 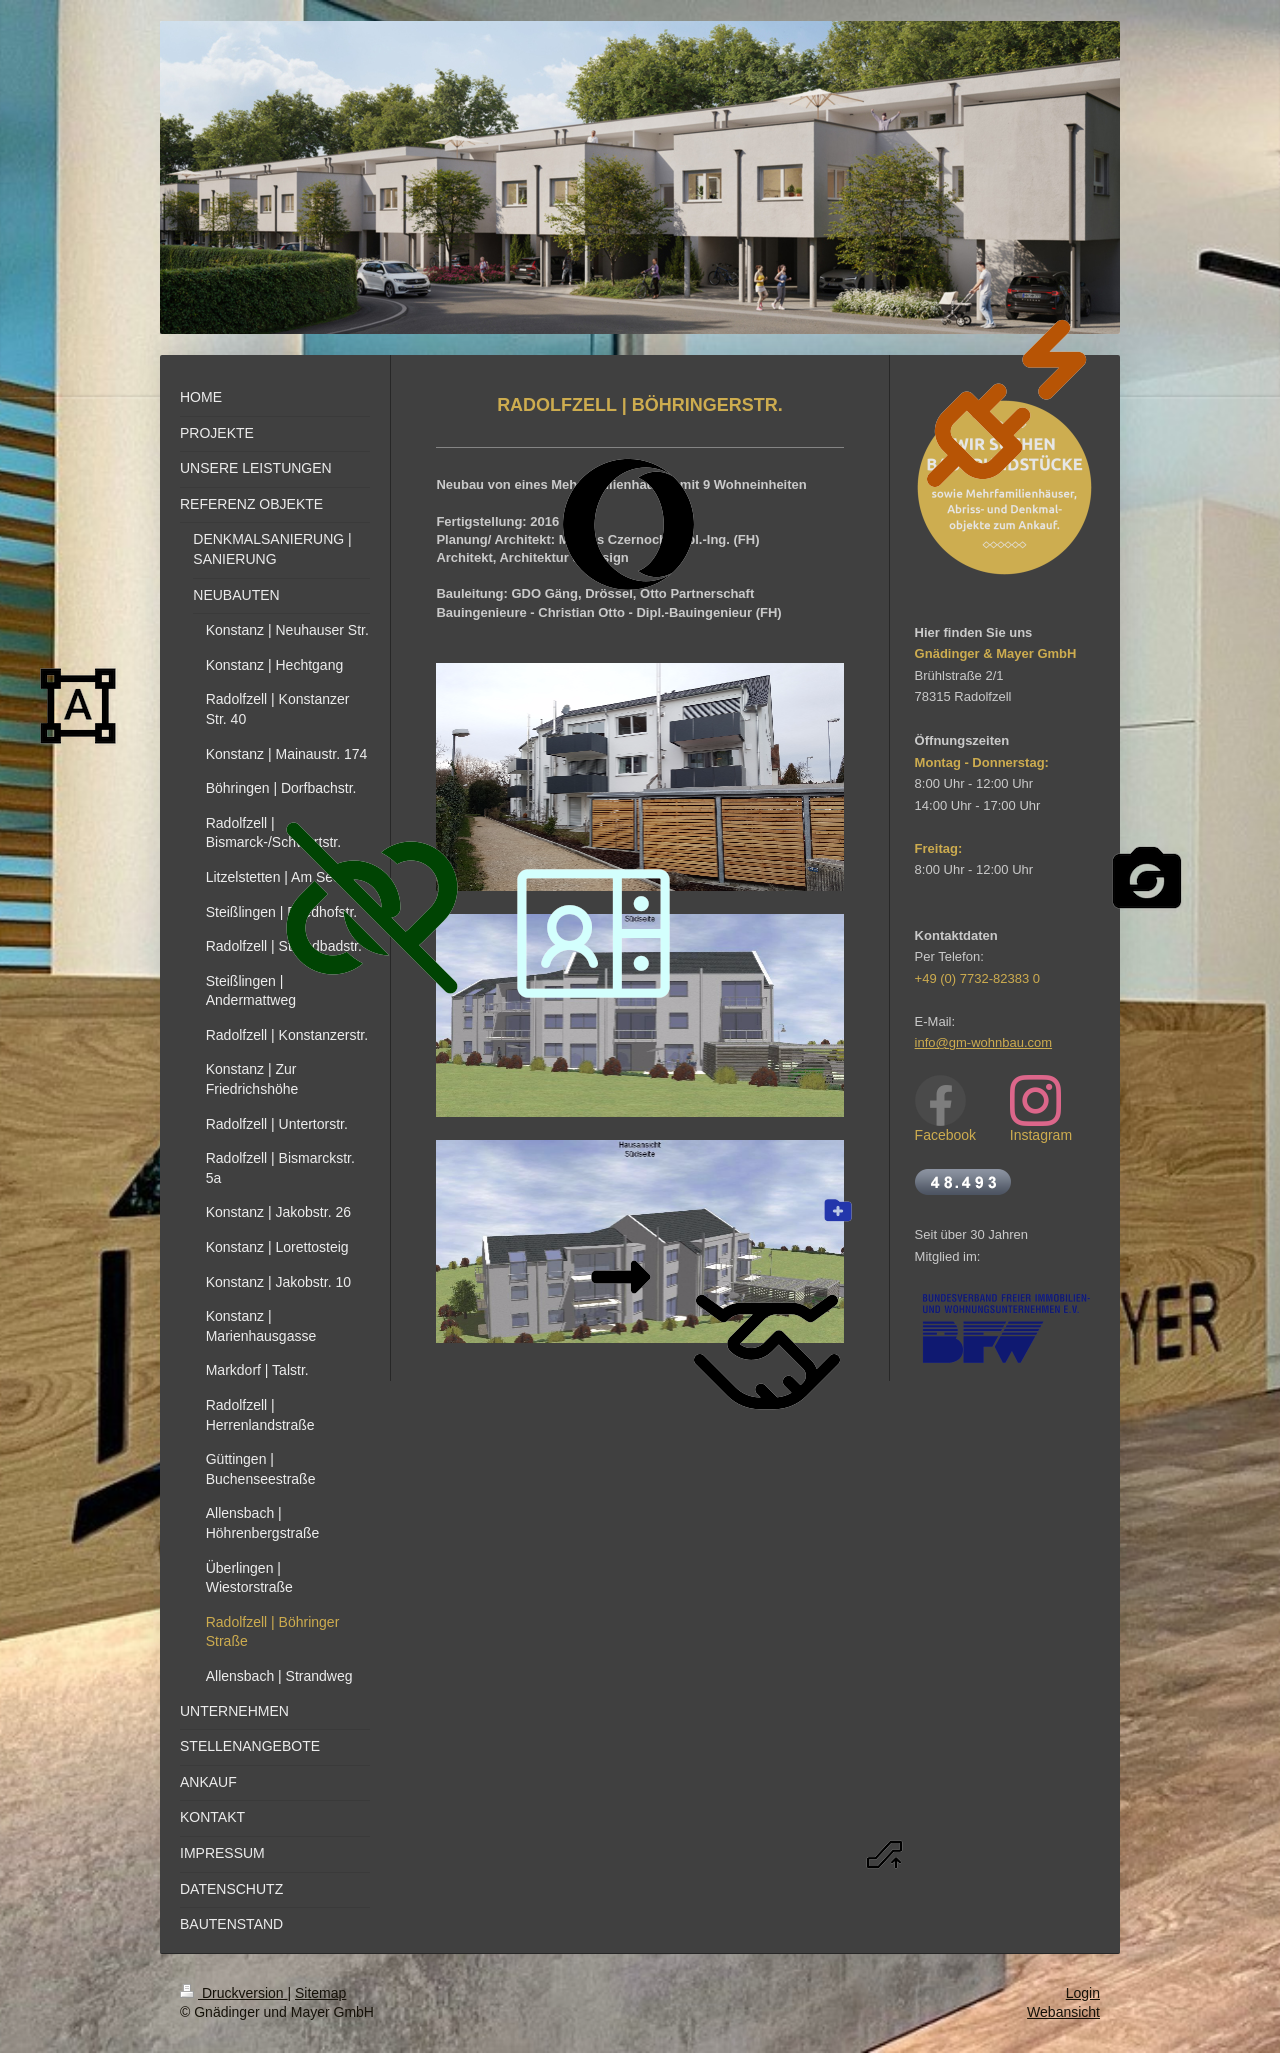 What do you see at coordinates (628, 526) in the screenshot?
I see `open Opera browser` at bounding box center [628, 526].